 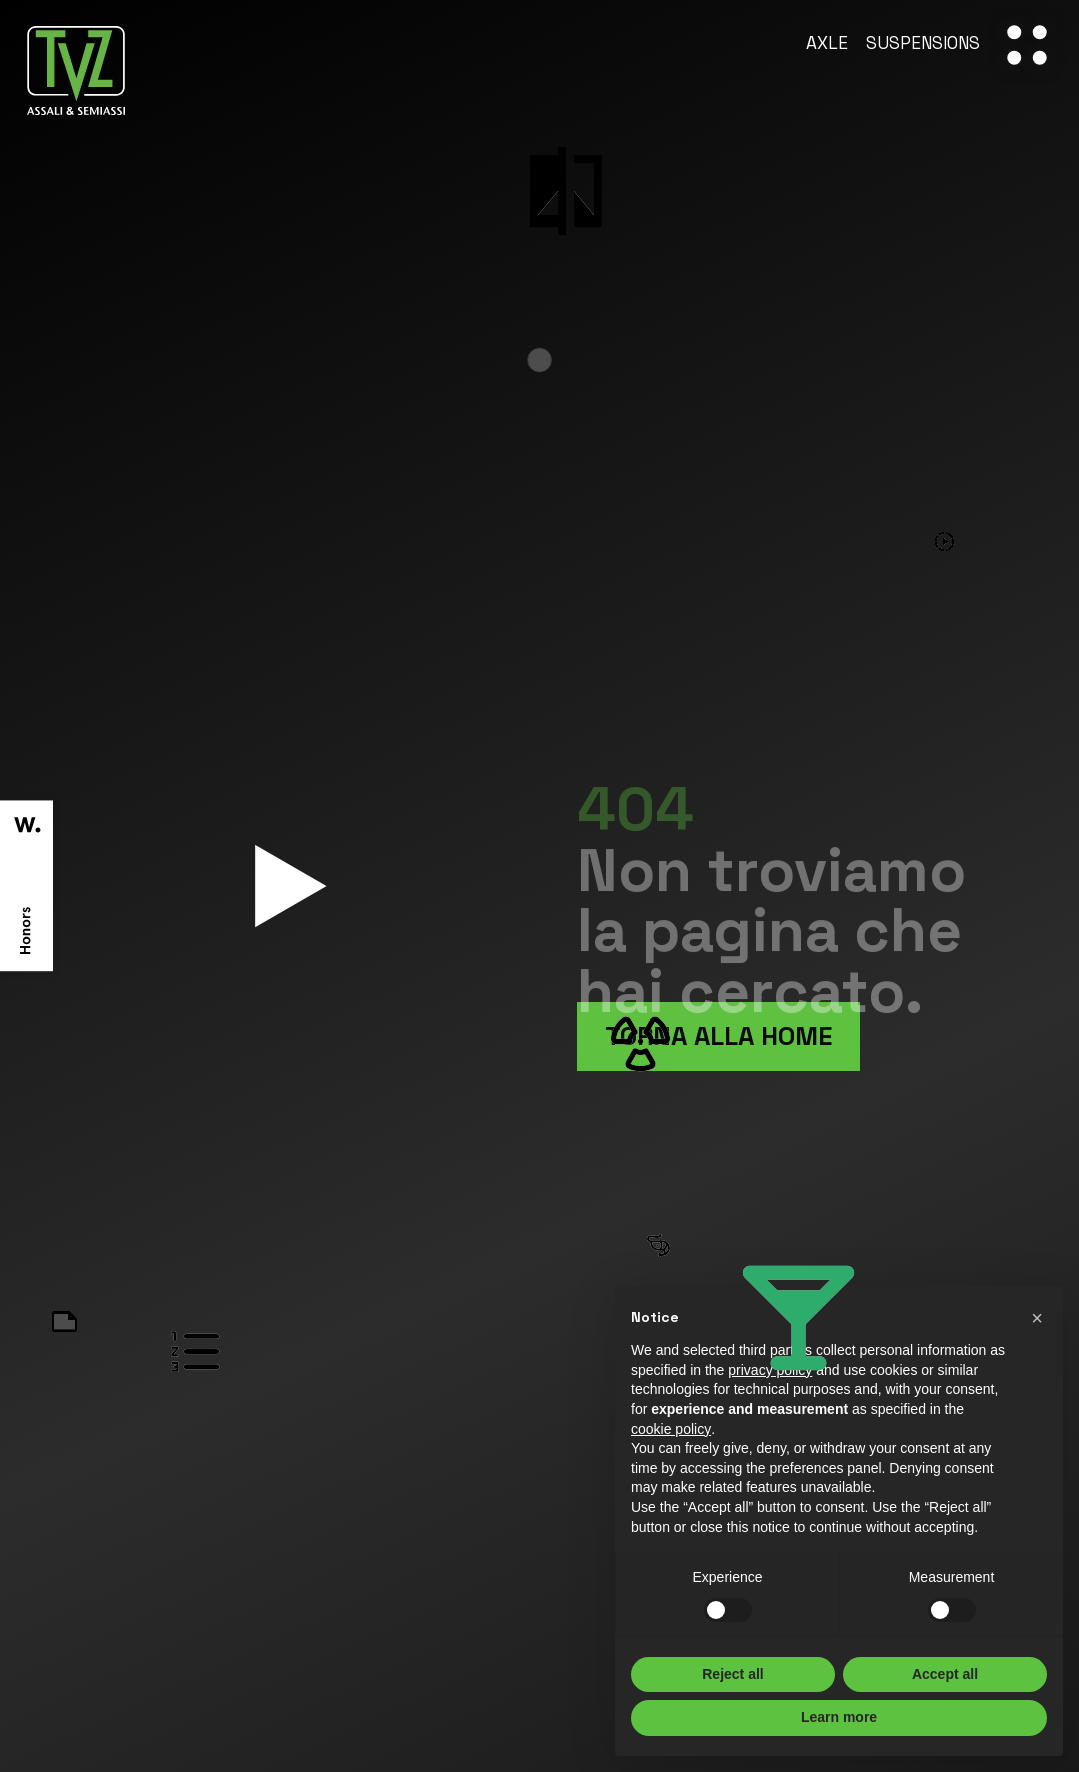 What do you see at coordinates (798, 1314) in the screenshot?
I see `view bar or cocktail menu` at bounding box center [798, 1314].